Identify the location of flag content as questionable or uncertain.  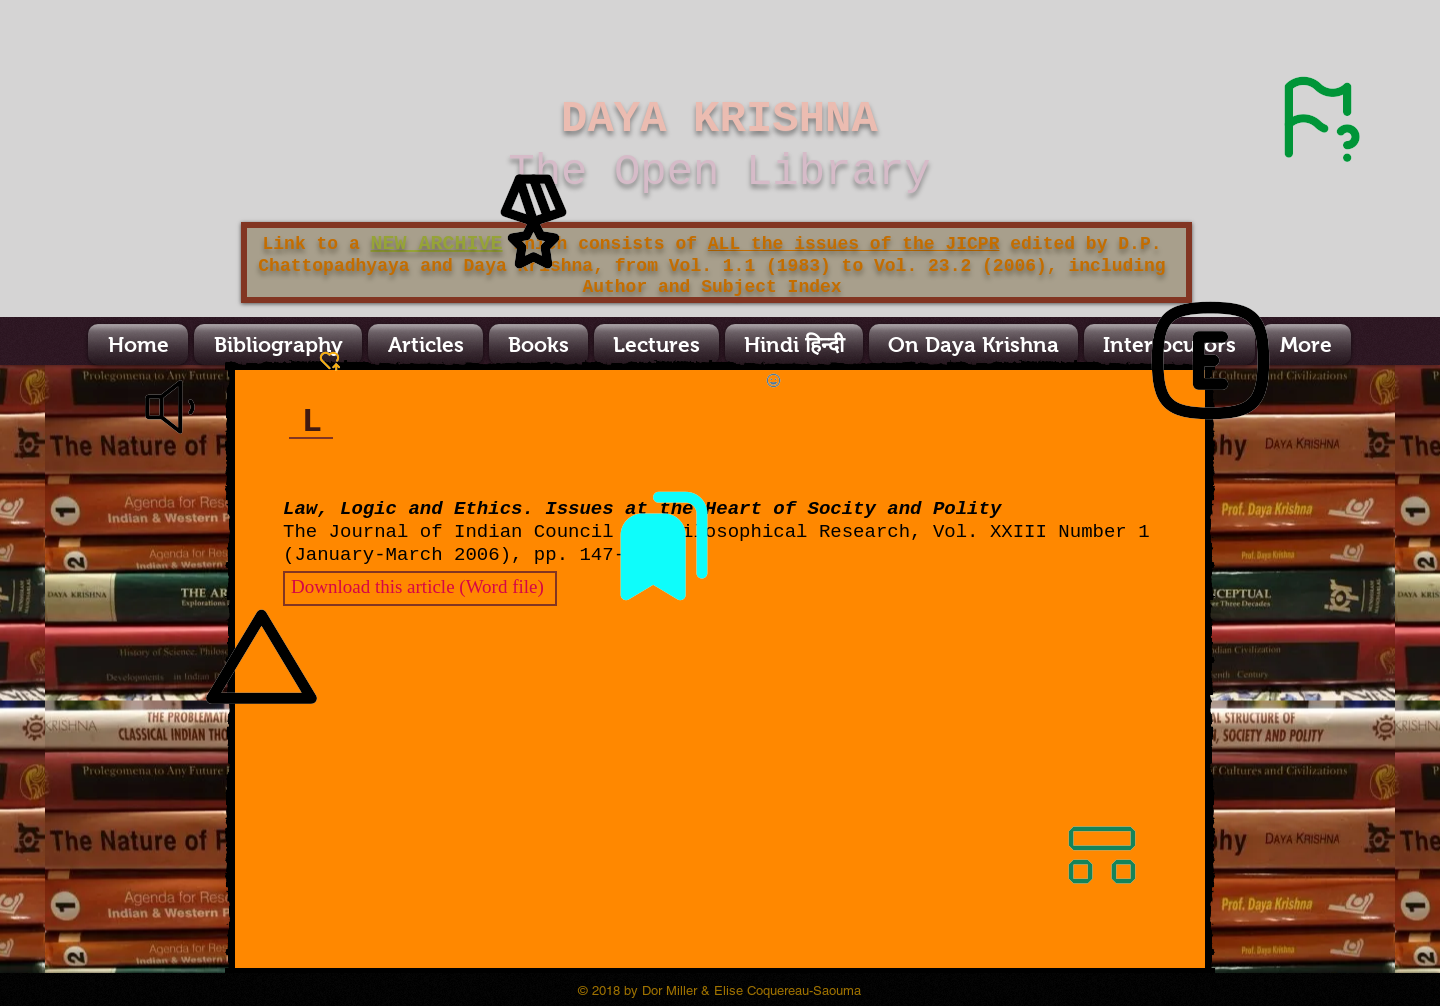
(1318, 116).